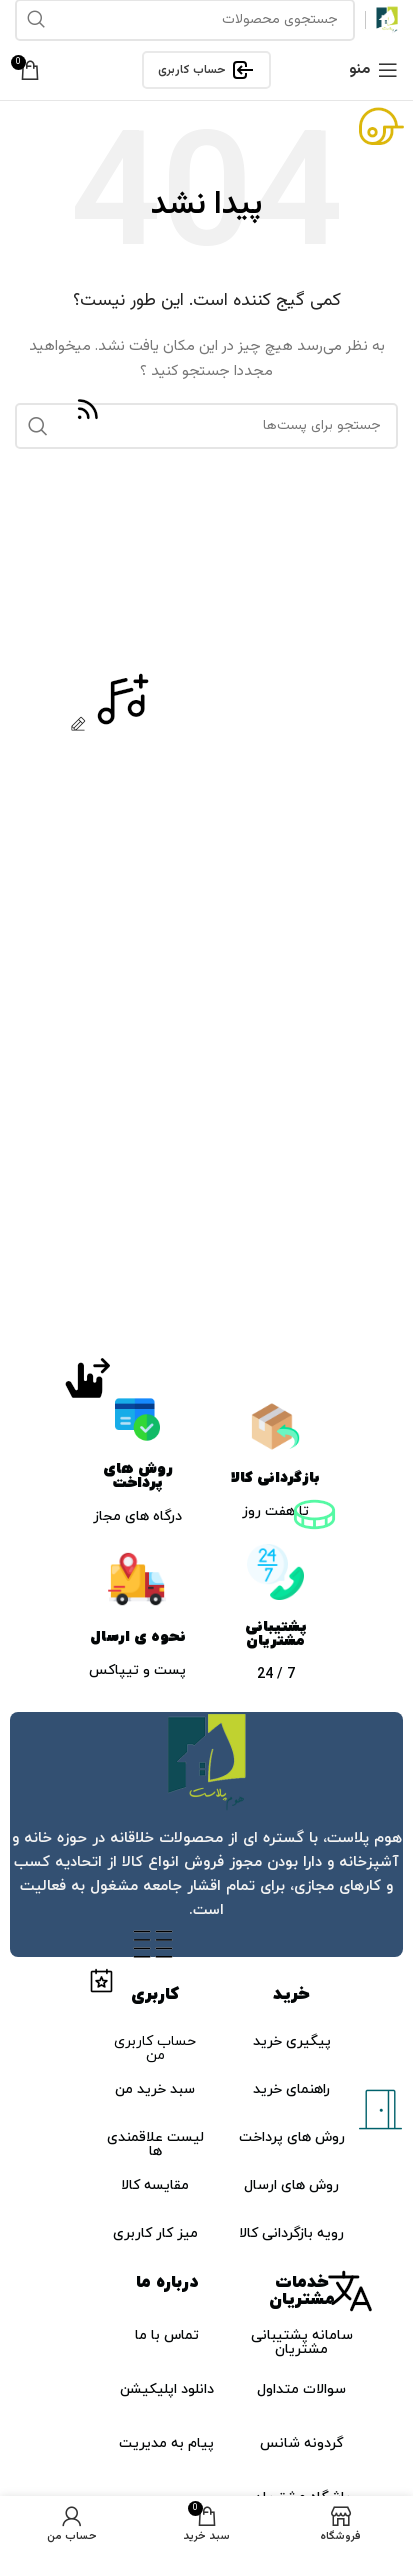  I want to click on access baseball or sports settings, so click(380, 127).